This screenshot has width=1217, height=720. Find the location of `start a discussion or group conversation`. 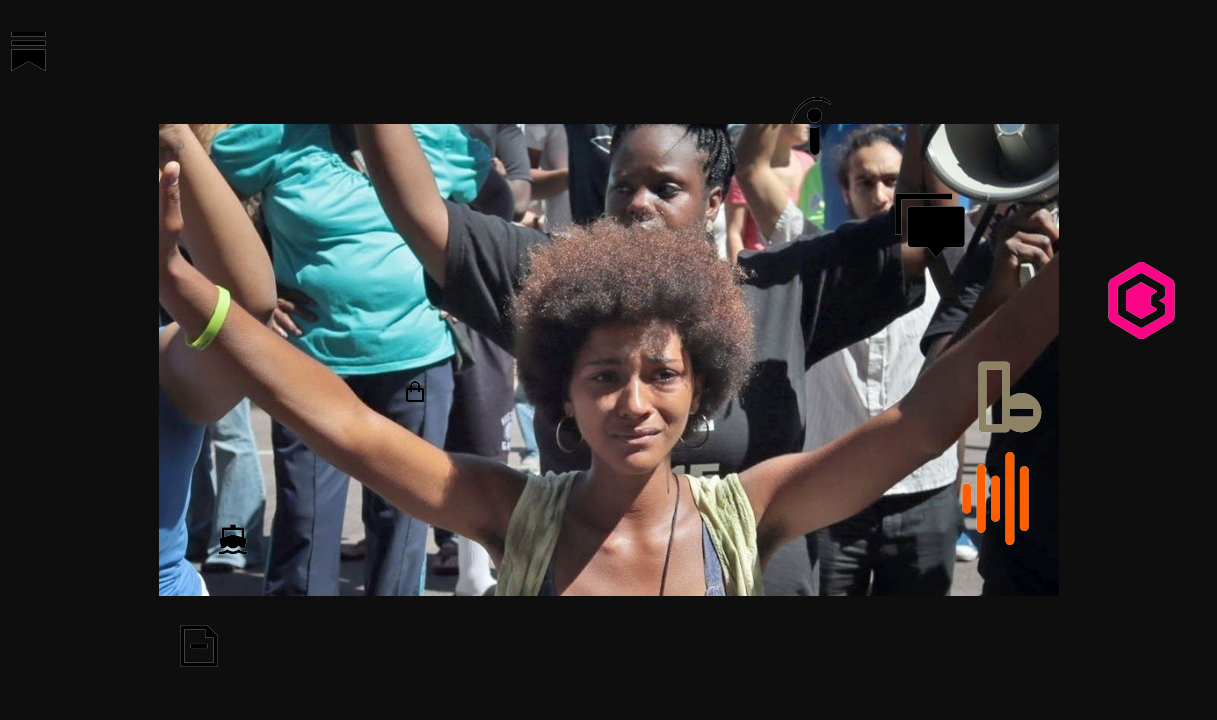

start a discussion or group conversation is located at coordinates (930, 225).